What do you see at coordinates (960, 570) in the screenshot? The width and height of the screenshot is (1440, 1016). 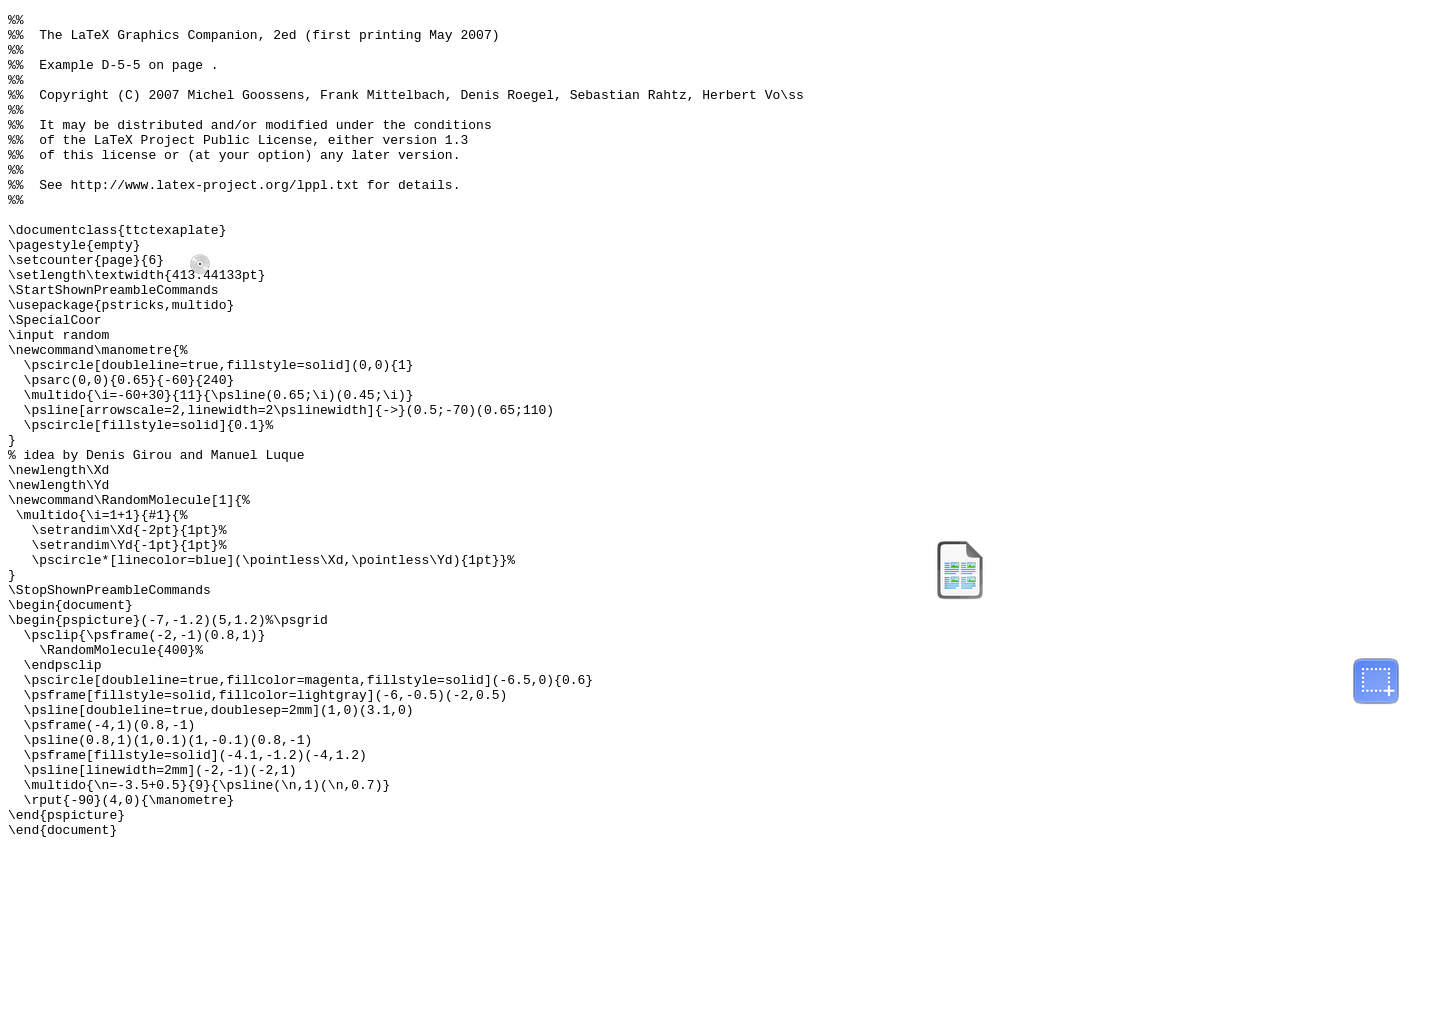 I see `libreoffice master document file type` at bounding box center [960, 570].